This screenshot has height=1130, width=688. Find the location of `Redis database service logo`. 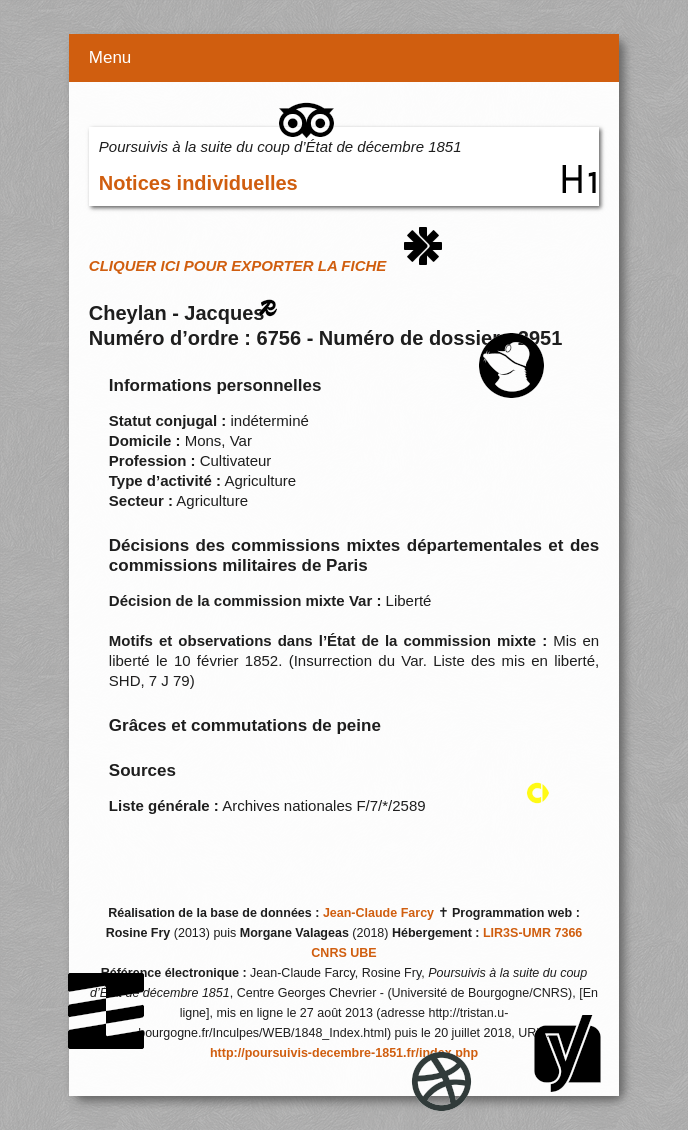

Redis database service logo is located at coordinates (268, 308).